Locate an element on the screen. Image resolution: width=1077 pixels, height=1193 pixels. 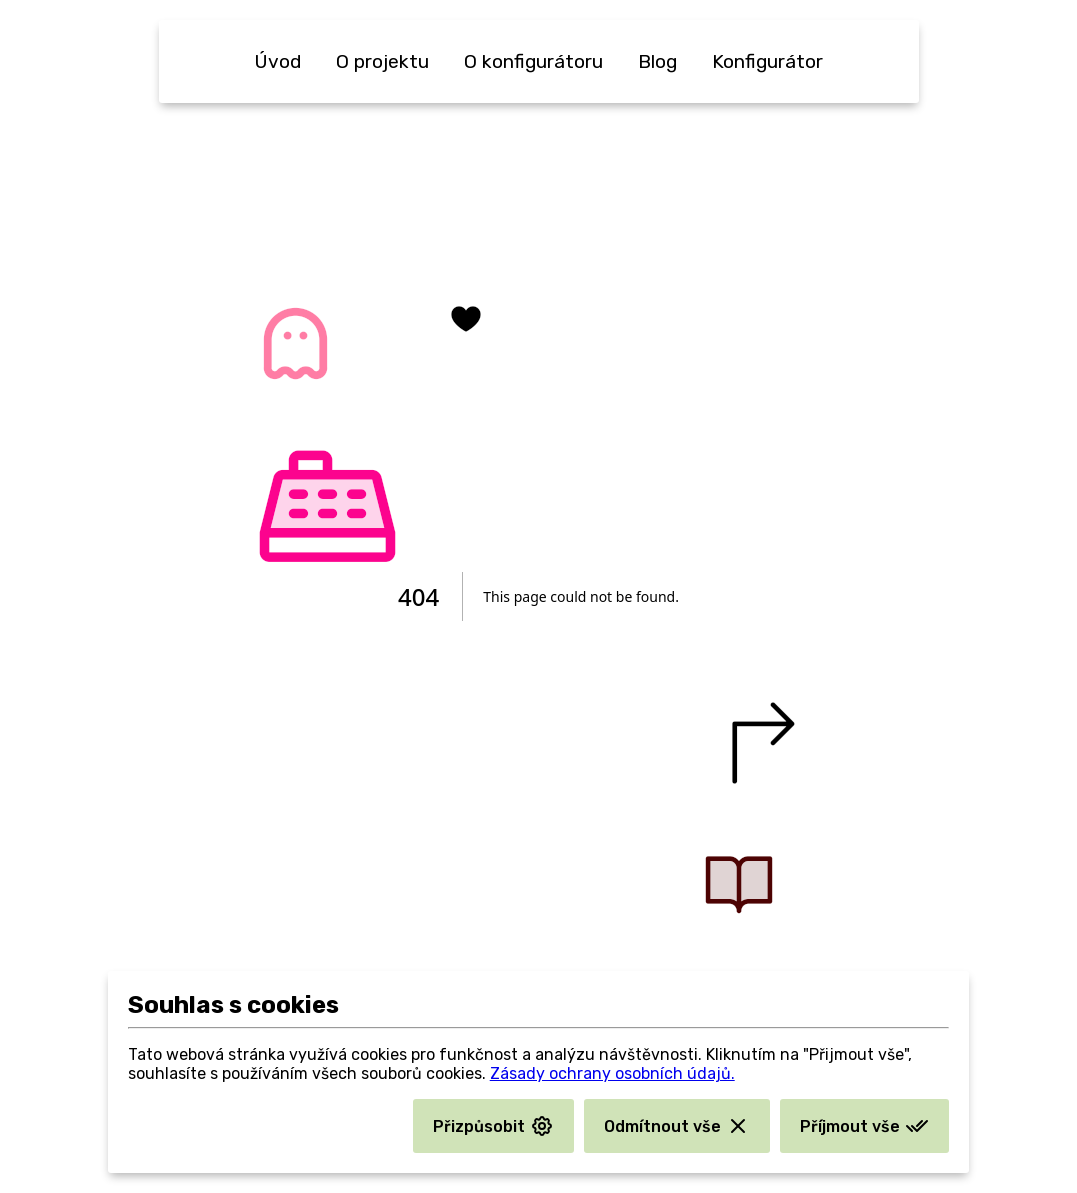
toggle ghost mode or invisible status is located at coordinates (295, 343).